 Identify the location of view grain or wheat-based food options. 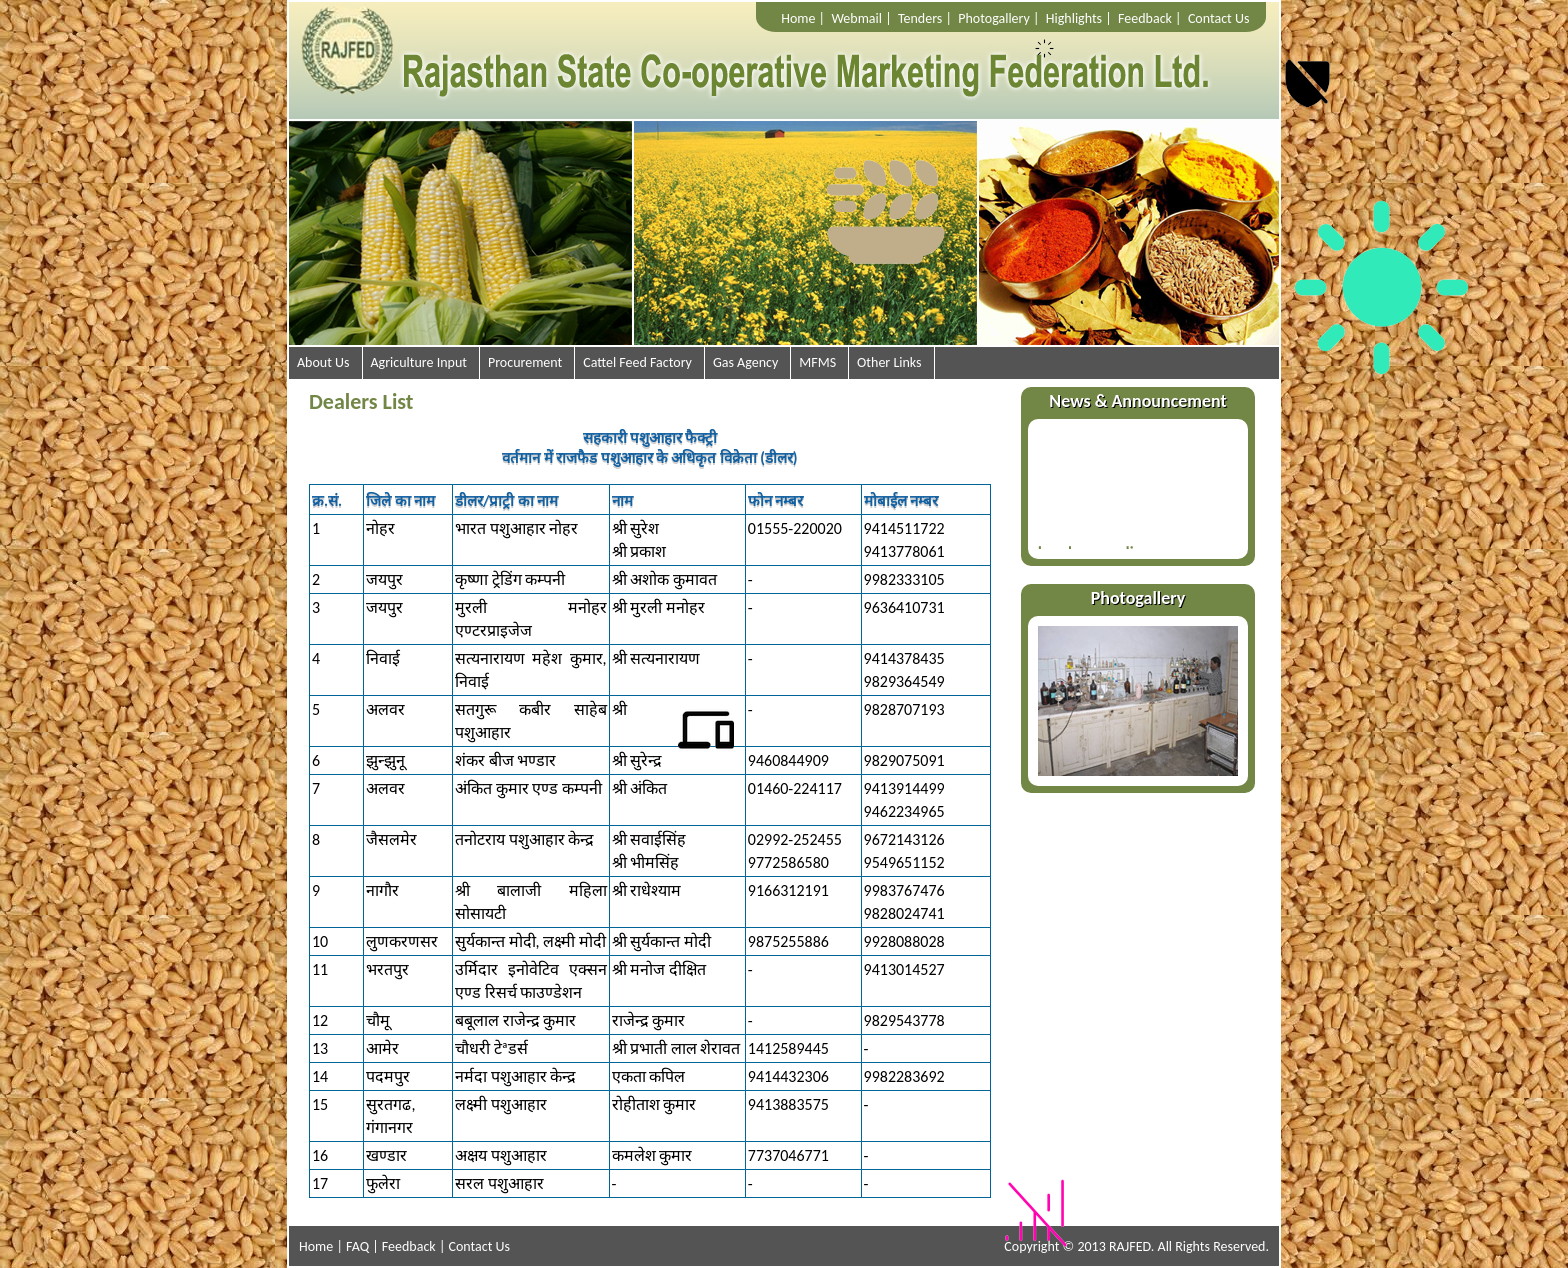
(886, 212).